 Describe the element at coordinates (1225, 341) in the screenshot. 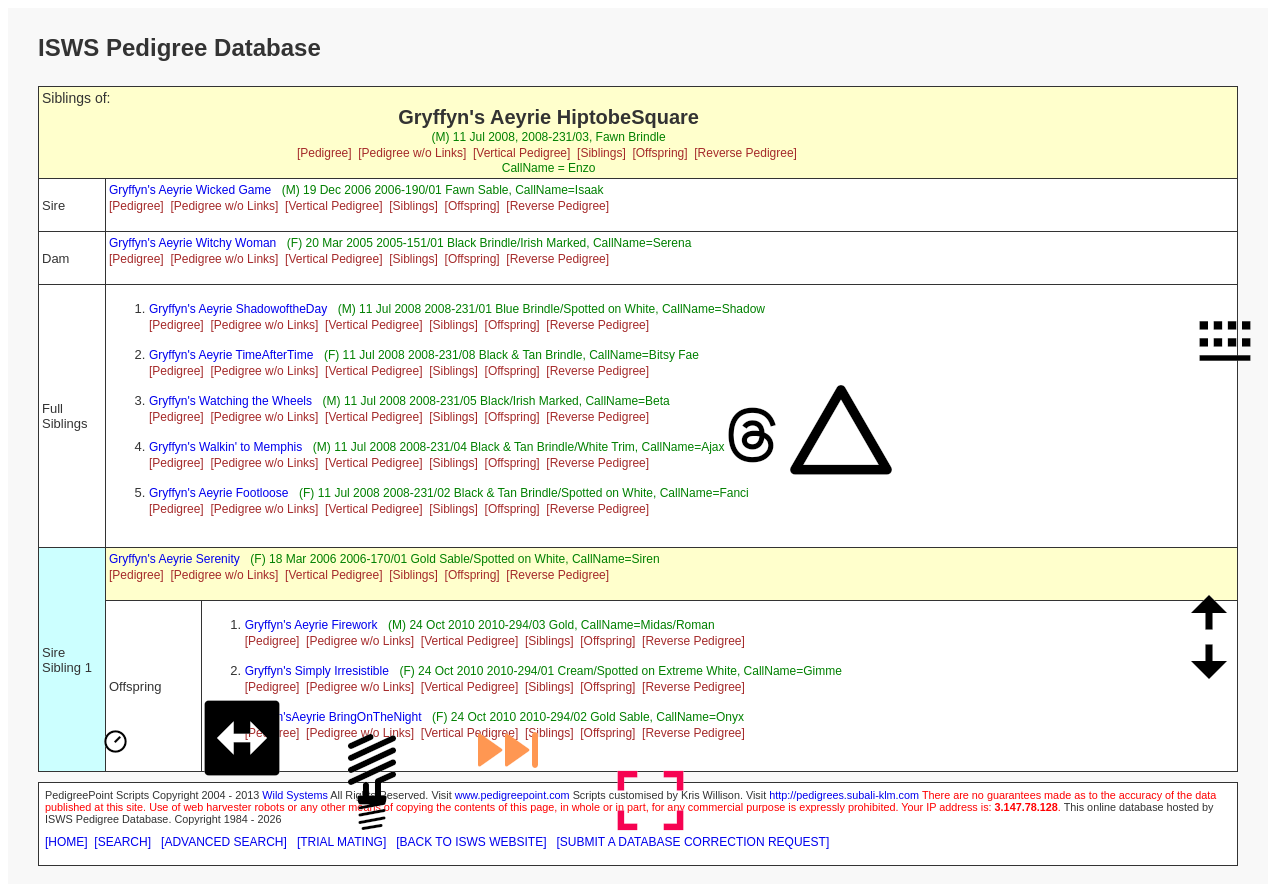

I see `open the on-screen keyboard` at that location.